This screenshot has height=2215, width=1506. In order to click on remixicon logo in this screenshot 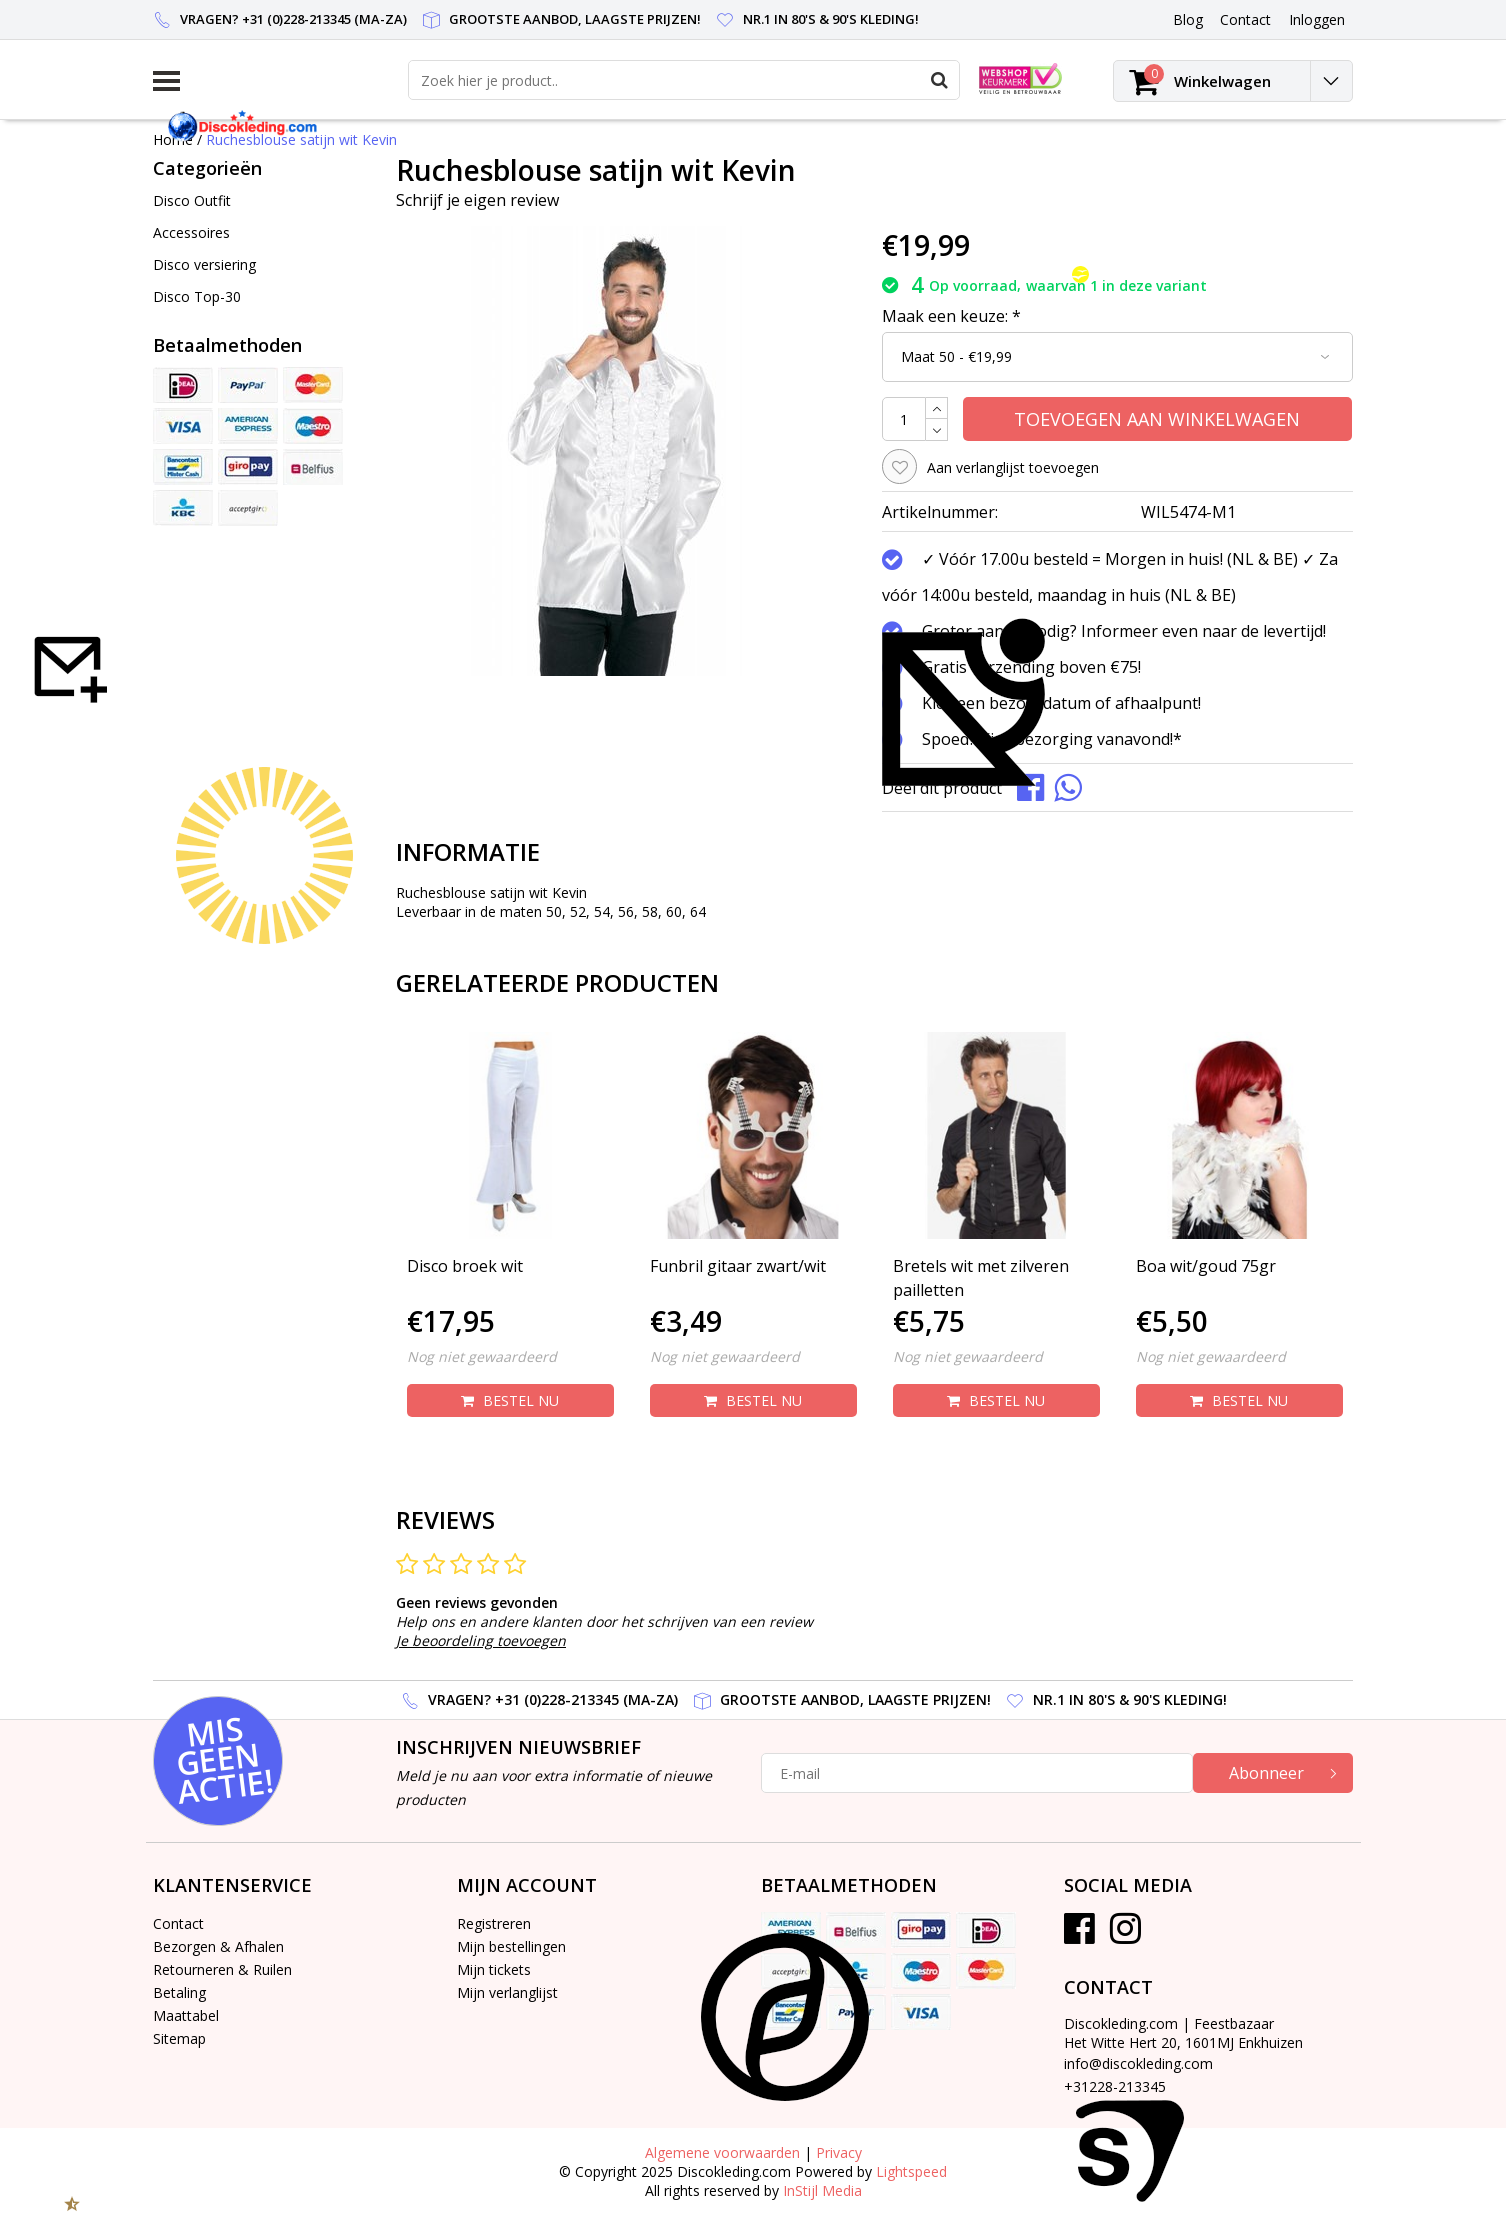, I will do `click(963, 704)`.